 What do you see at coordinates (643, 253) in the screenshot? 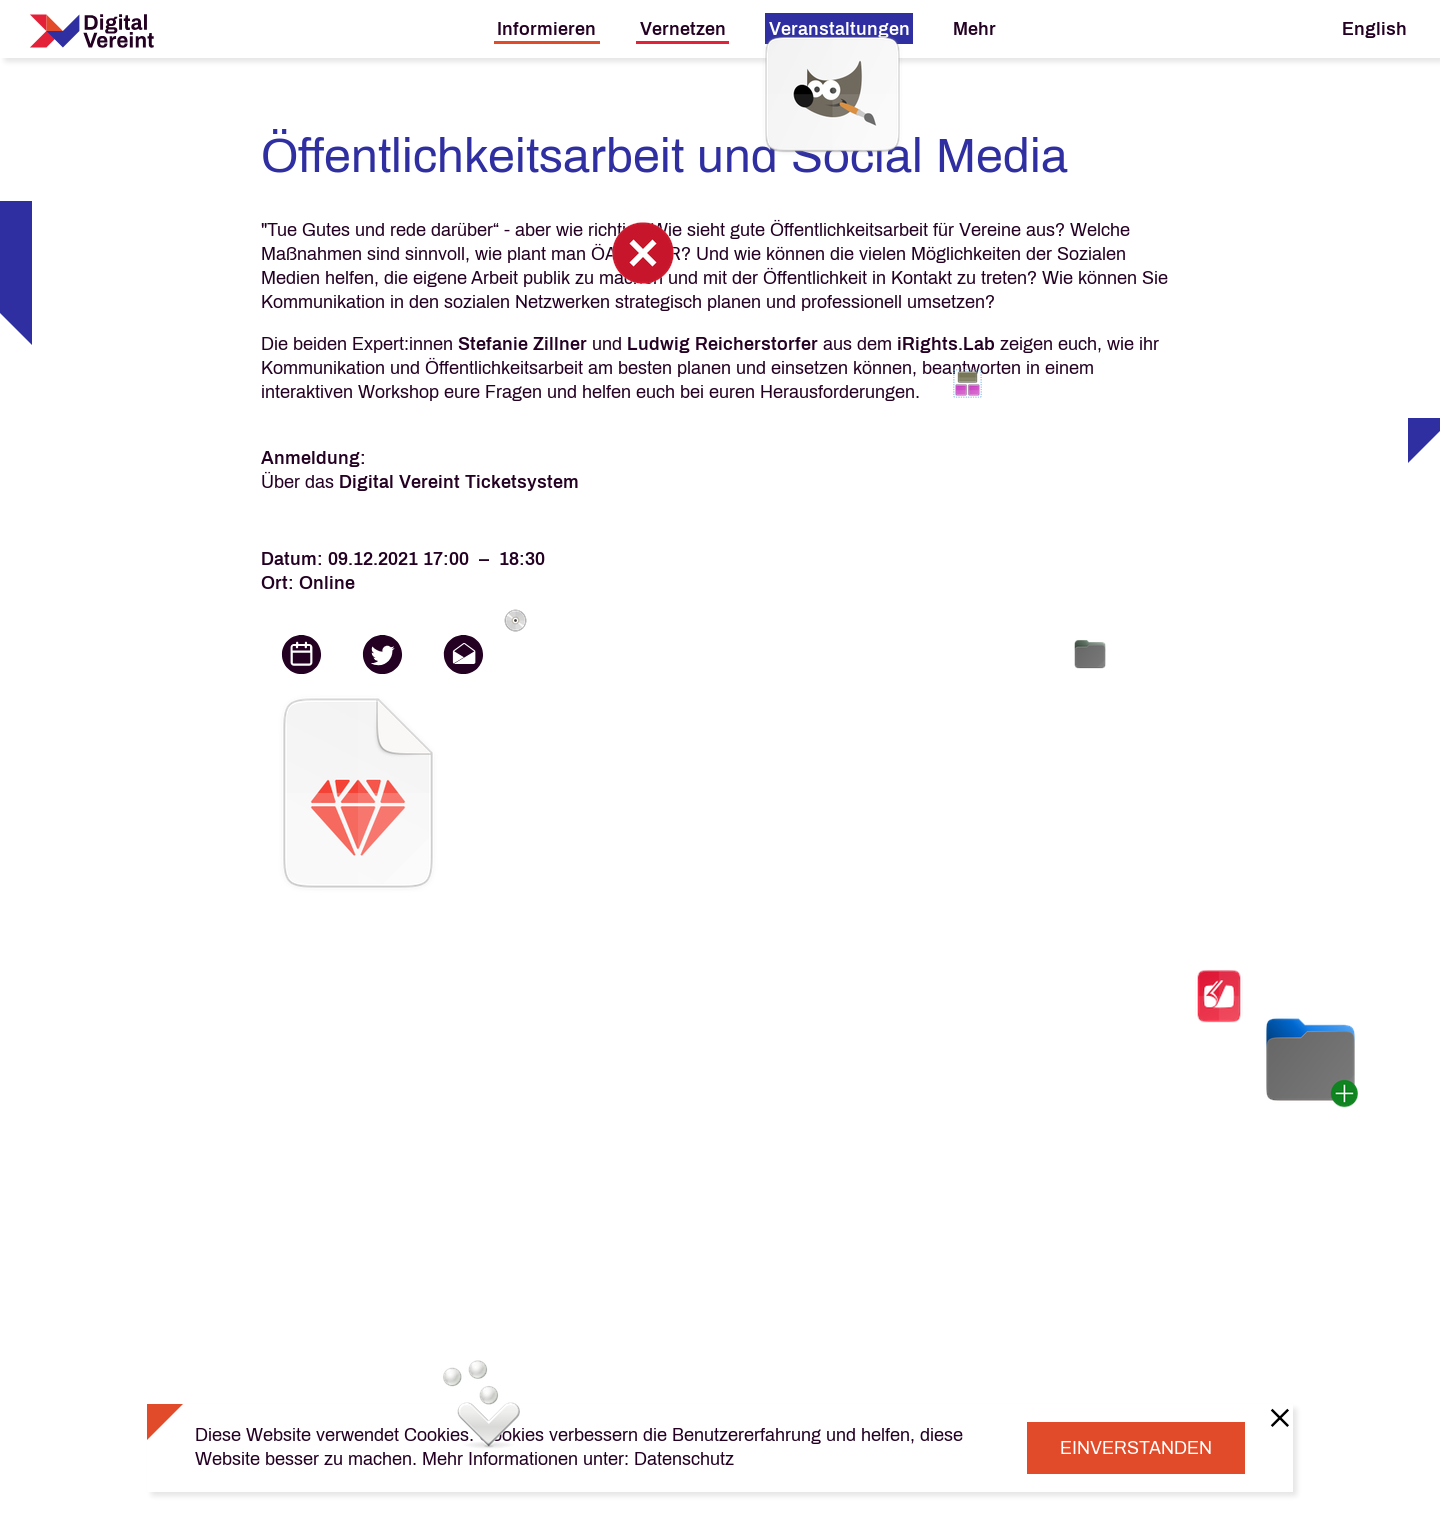
I see `close the current window or dialog` at bounding box center [643, 253].